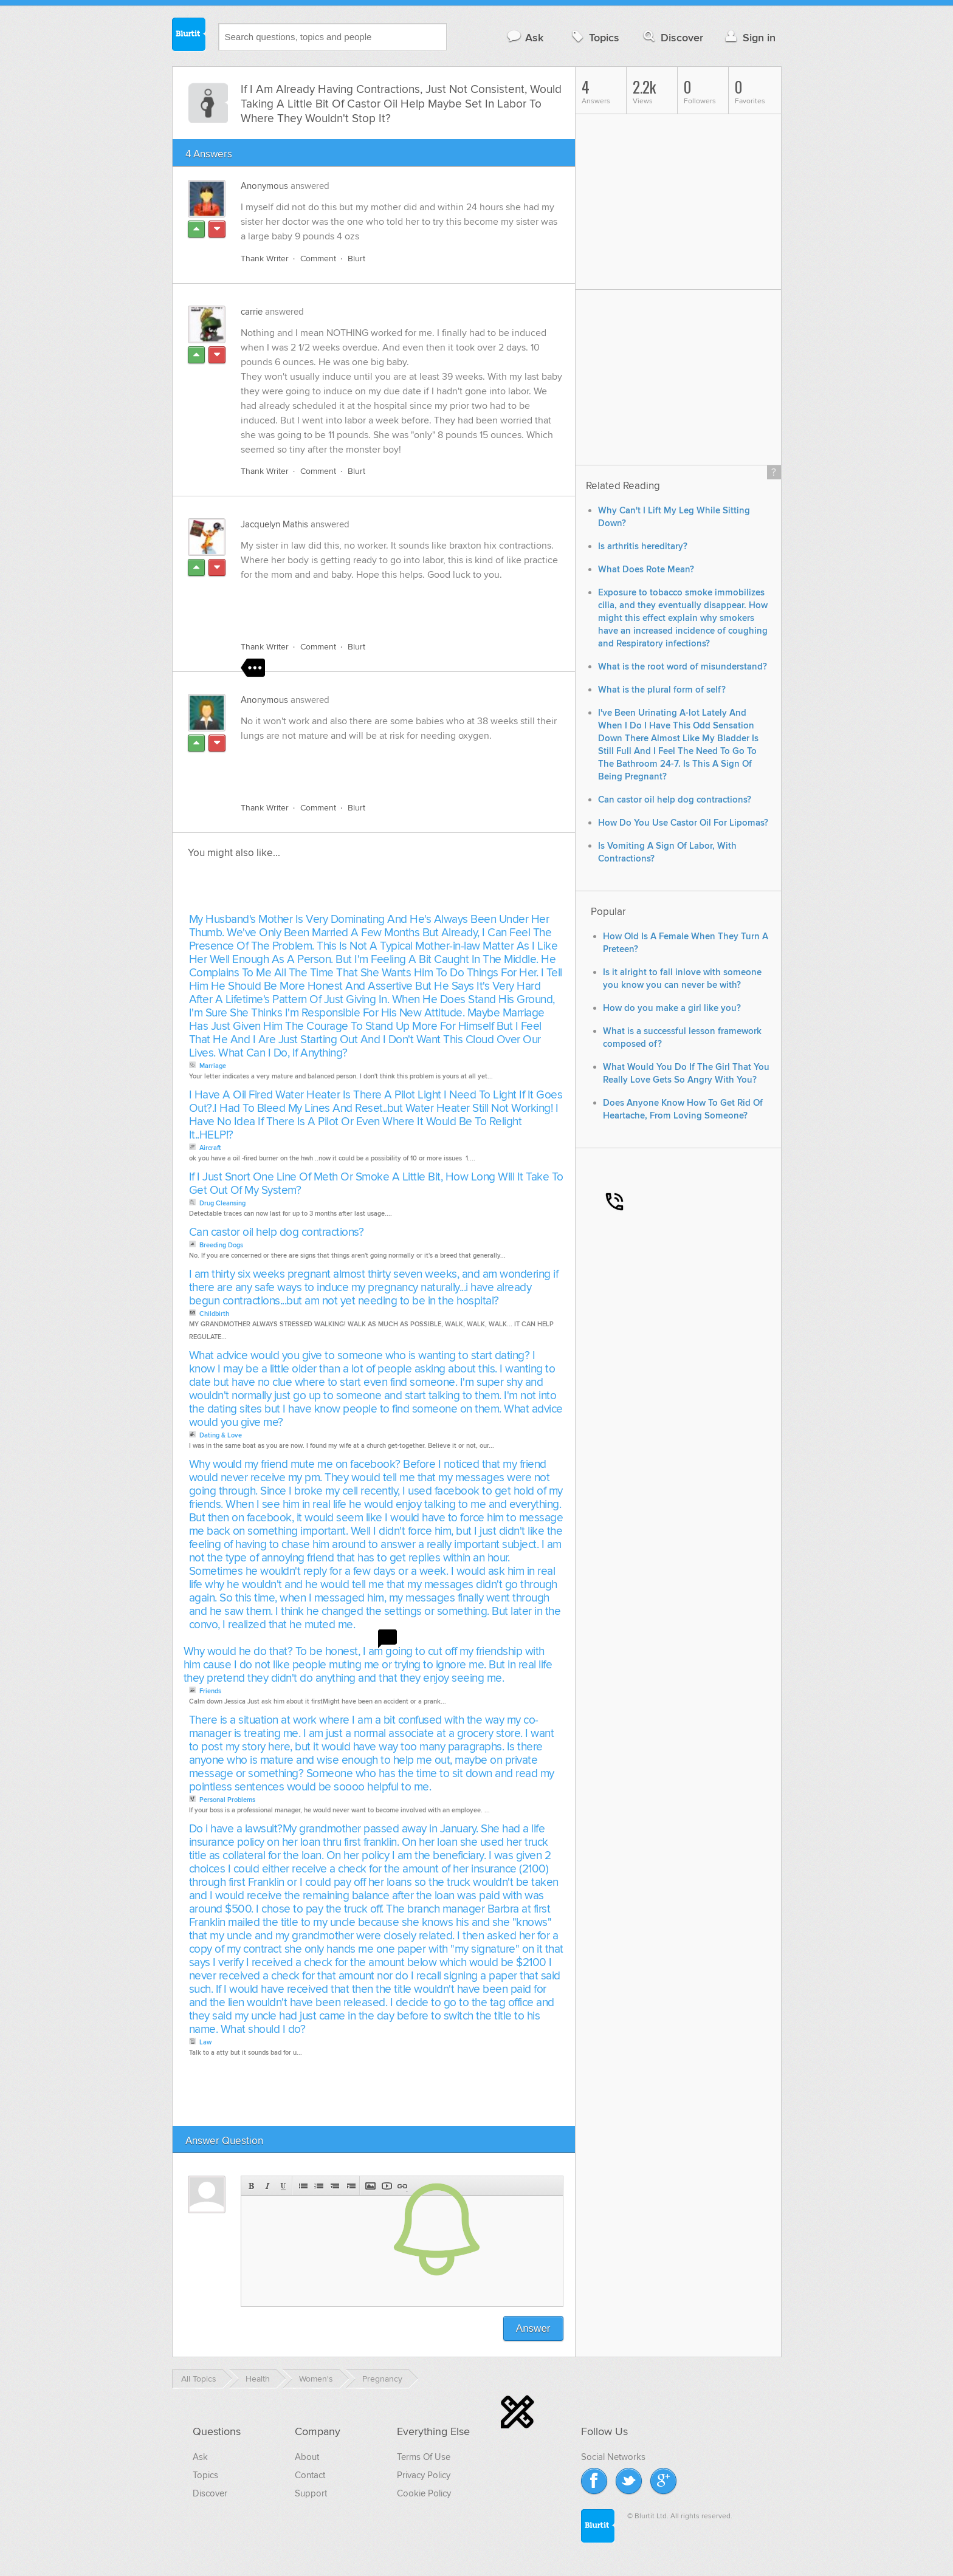 The image size is (953, 2576). Describe the element at coordinates (614, 1202) in the screenshot. I see `indicates an active phone call in progress` at that location.